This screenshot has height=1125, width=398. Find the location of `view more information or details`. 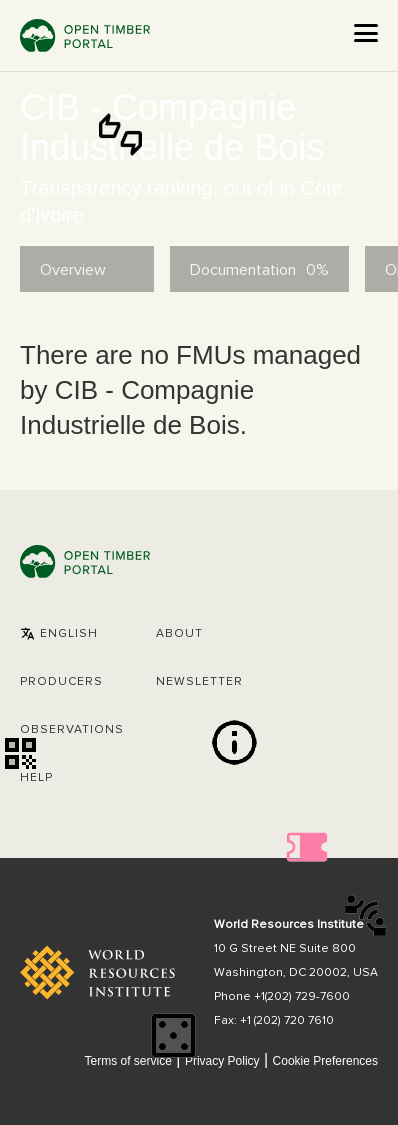

view more information or details is located at coordinates (234, 742).